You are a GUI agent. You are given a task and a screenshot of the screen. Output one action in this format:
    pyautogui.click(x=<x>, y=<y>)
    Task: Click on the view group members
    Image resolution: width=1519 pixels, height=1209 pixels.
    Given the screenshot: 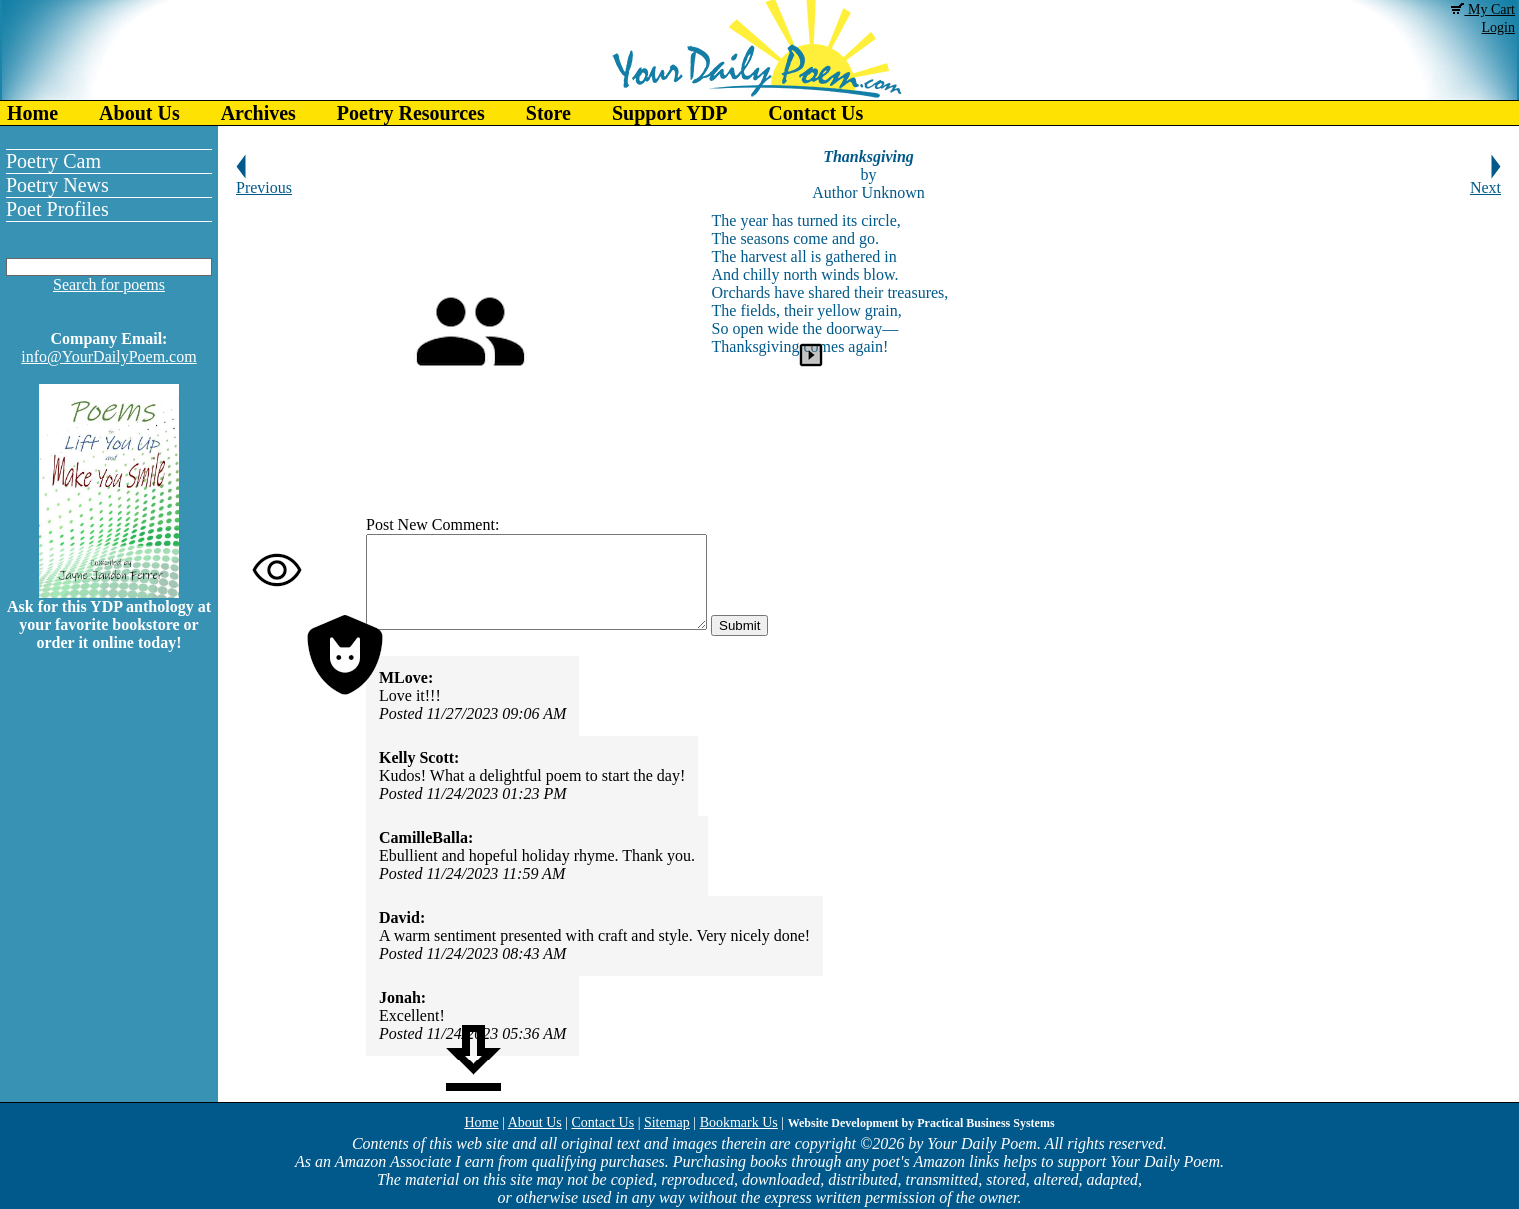 What is the action you would take?
    pyautogui.click(x=470, y=331)
    